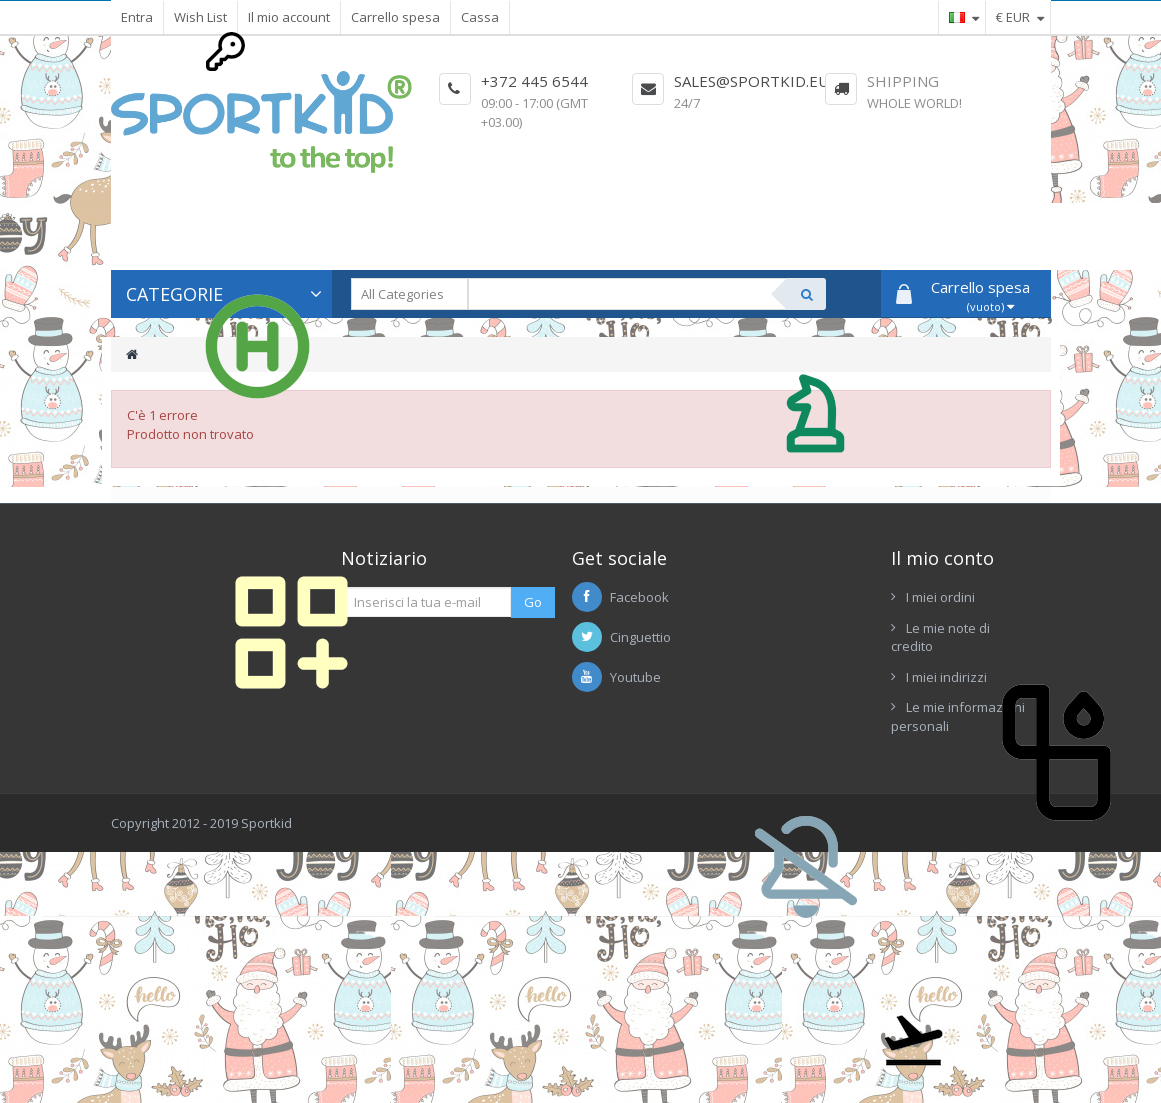 This screenshot has width=1161, height=1103. I want to click on play chess or access chess game, so click(815, 415).